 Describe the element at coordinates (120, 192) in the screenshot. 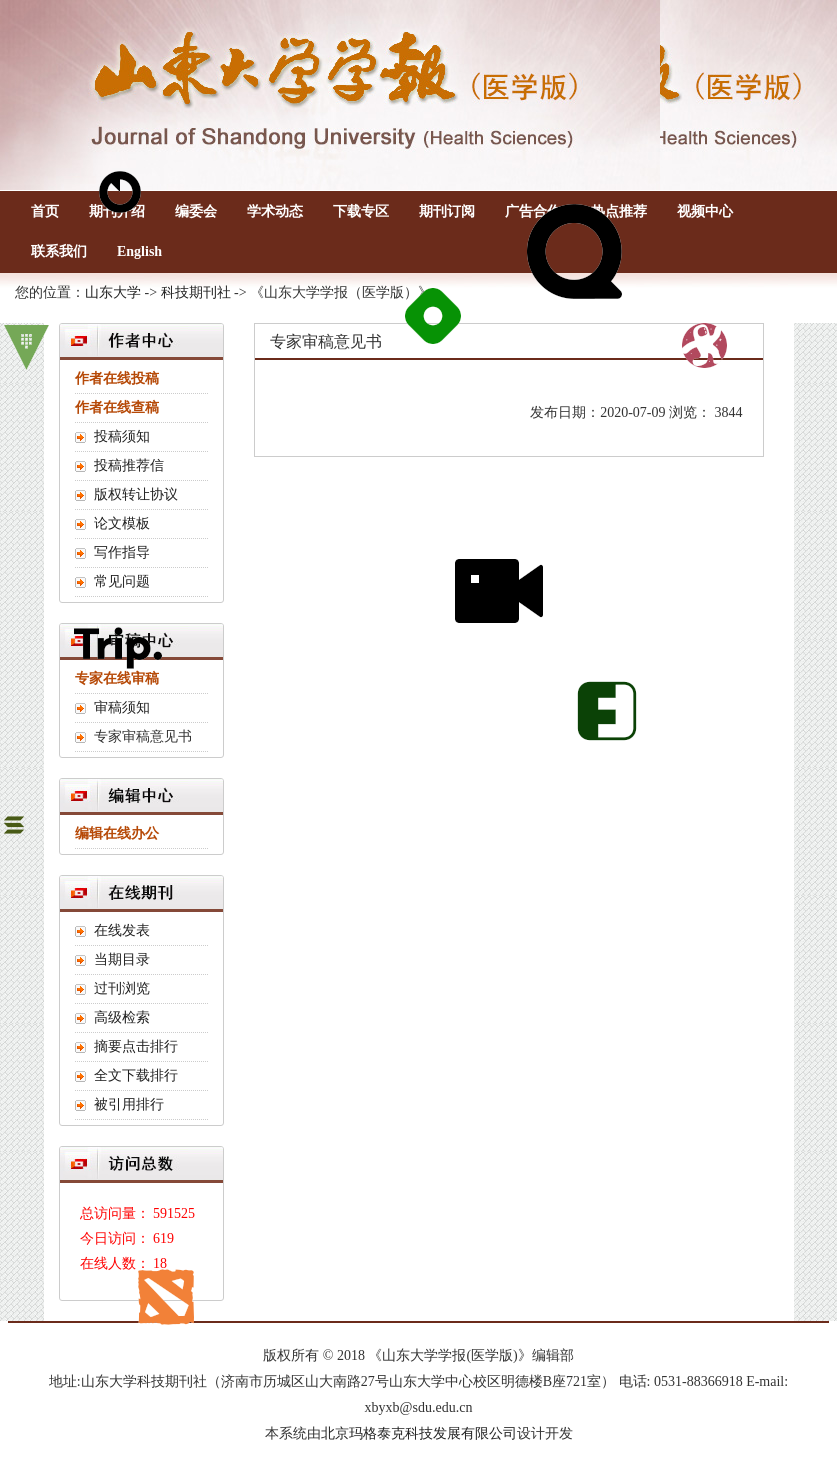

I see `loading progress indicator at approximately 70% complete` at that location.